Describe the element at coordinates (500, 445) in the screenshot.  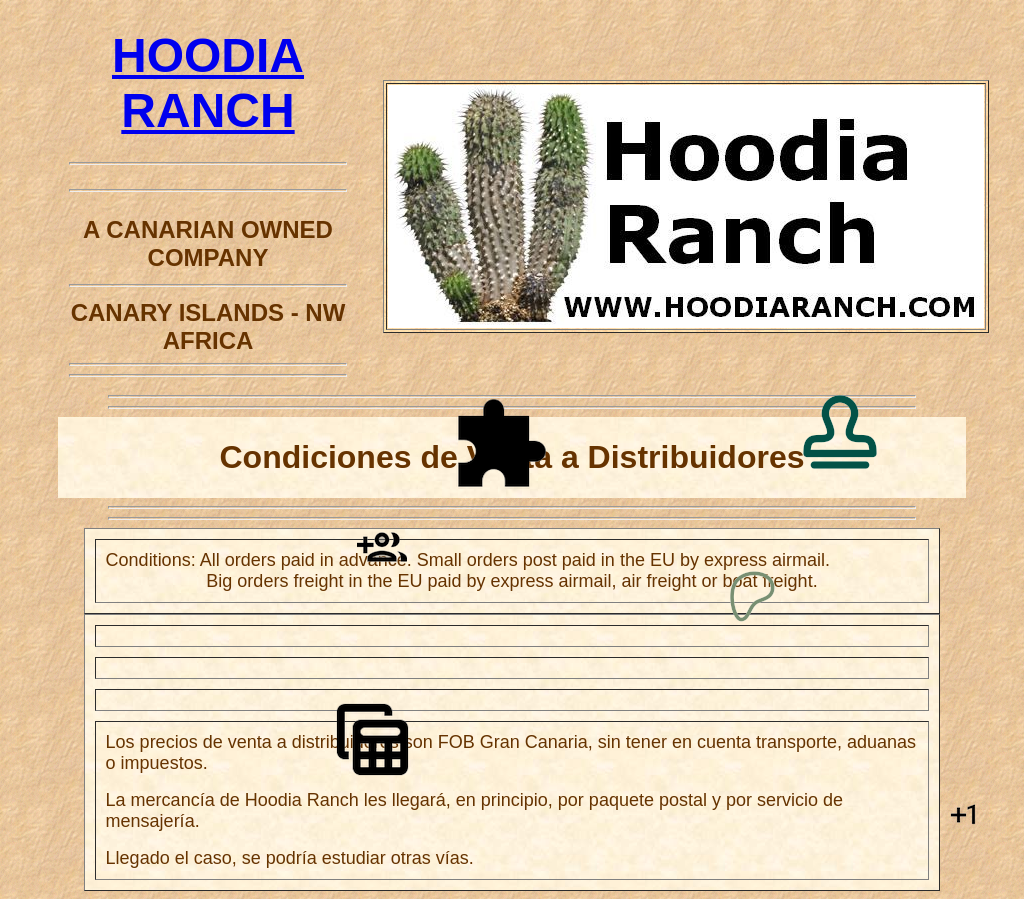
I see `manage browser extensions` at that location.